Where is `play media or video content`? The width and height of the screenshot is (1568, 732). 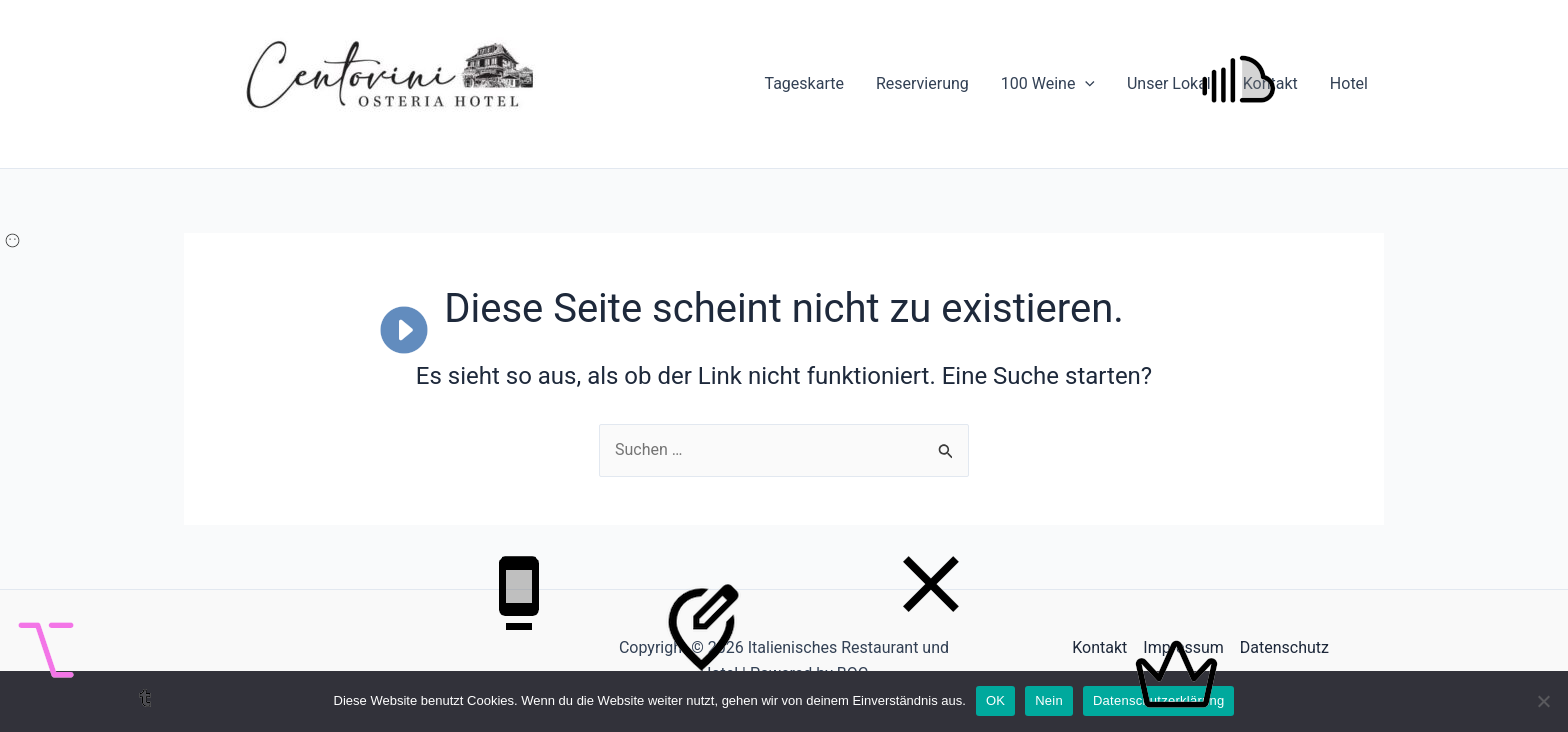 play media or video content is located at coordinates (404, 330).